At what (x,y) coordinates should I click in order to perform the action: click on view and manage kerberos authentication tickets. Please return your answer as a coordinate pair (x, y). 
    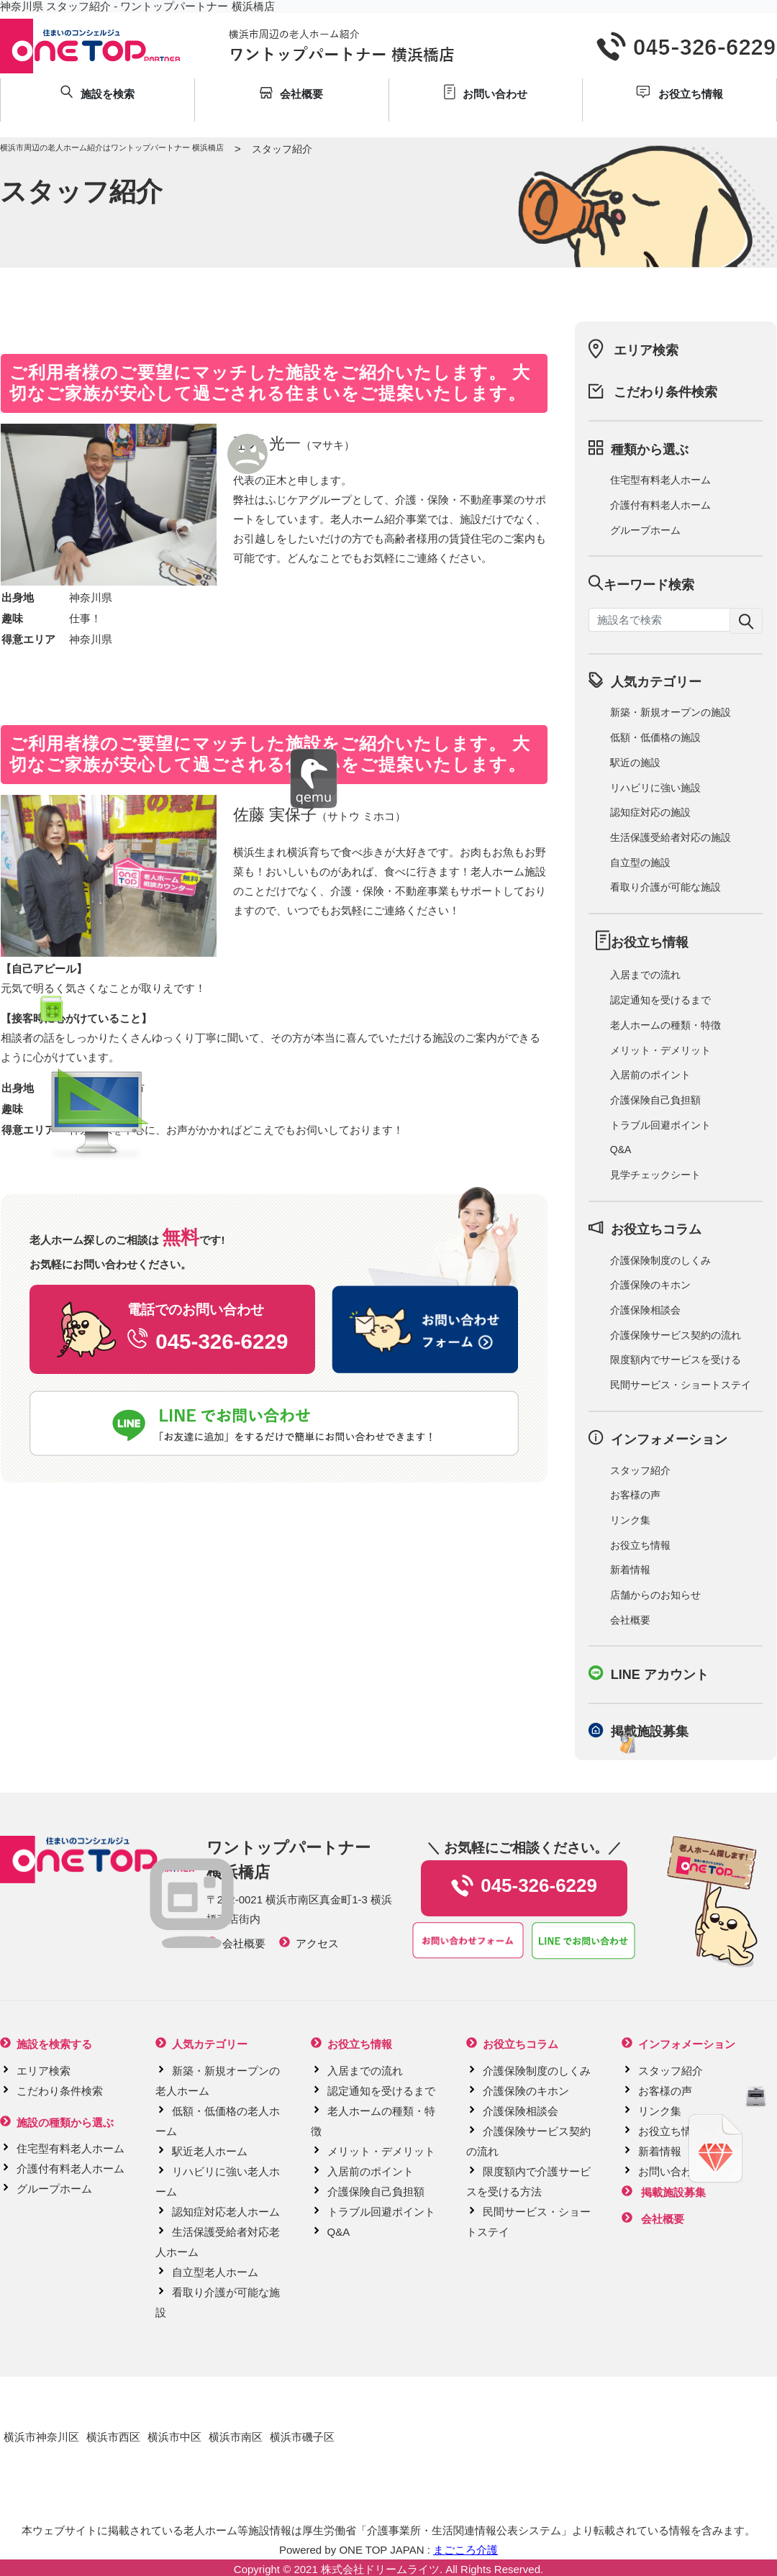
    Looking at the image, I should click on (627, 1742).